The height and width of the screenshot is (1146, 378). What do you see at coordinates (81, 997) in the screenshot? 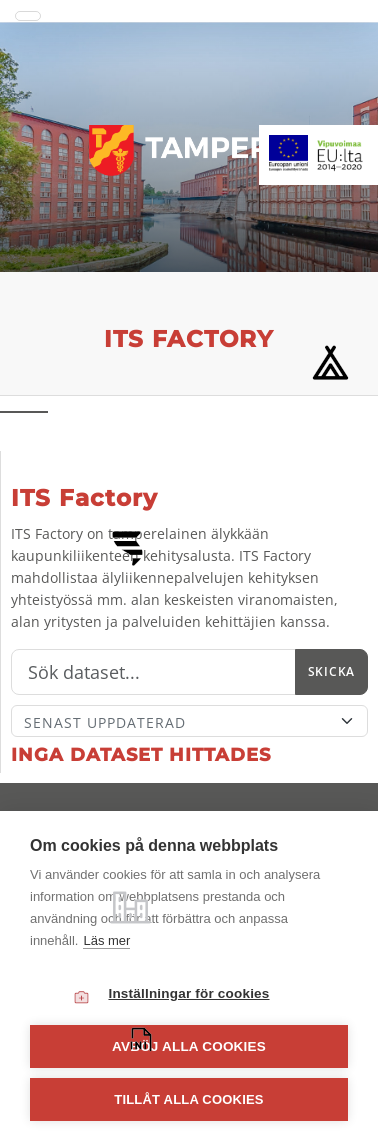
I see `add a new photo` at bounding box center [81, 997].